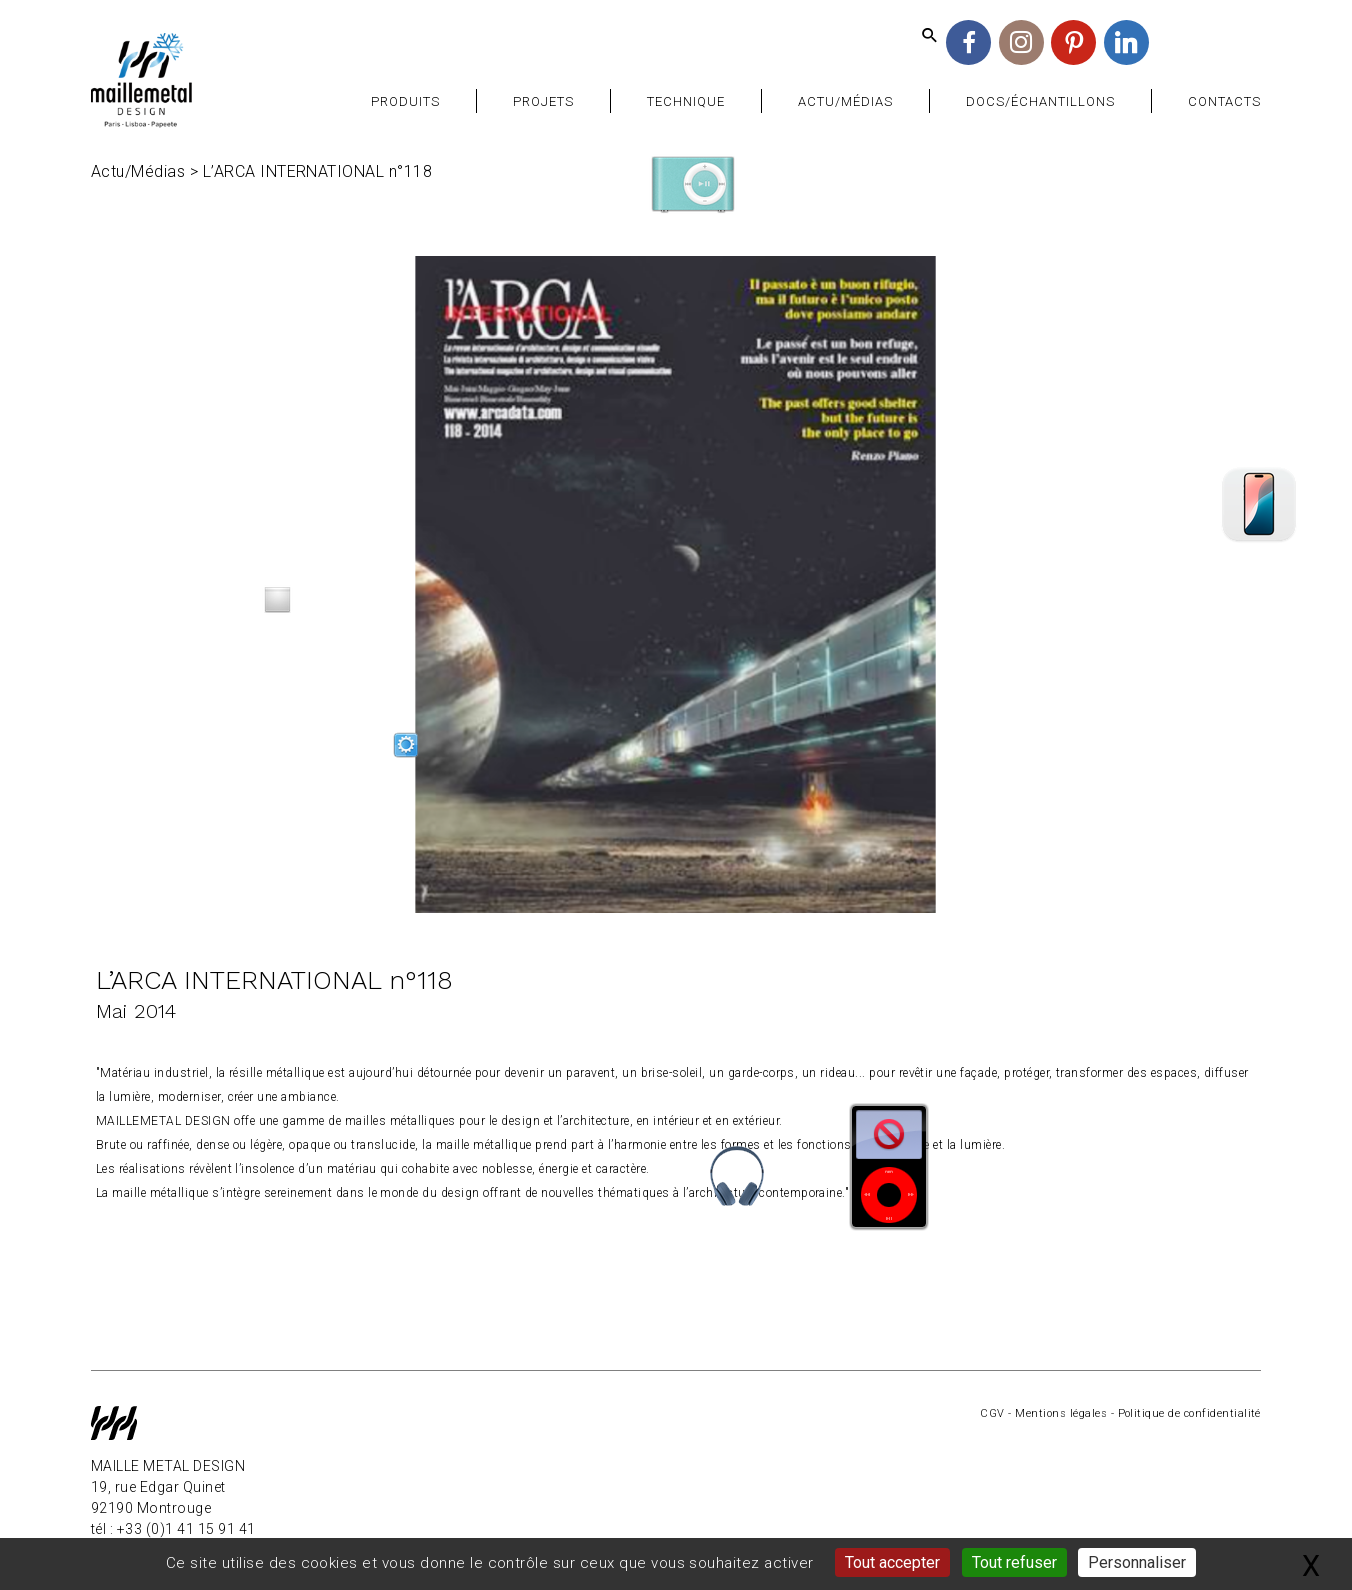 The image size is (1352, 1590). I want to click on mirror your iPhone screen to your Mac, so click(1259, 504).